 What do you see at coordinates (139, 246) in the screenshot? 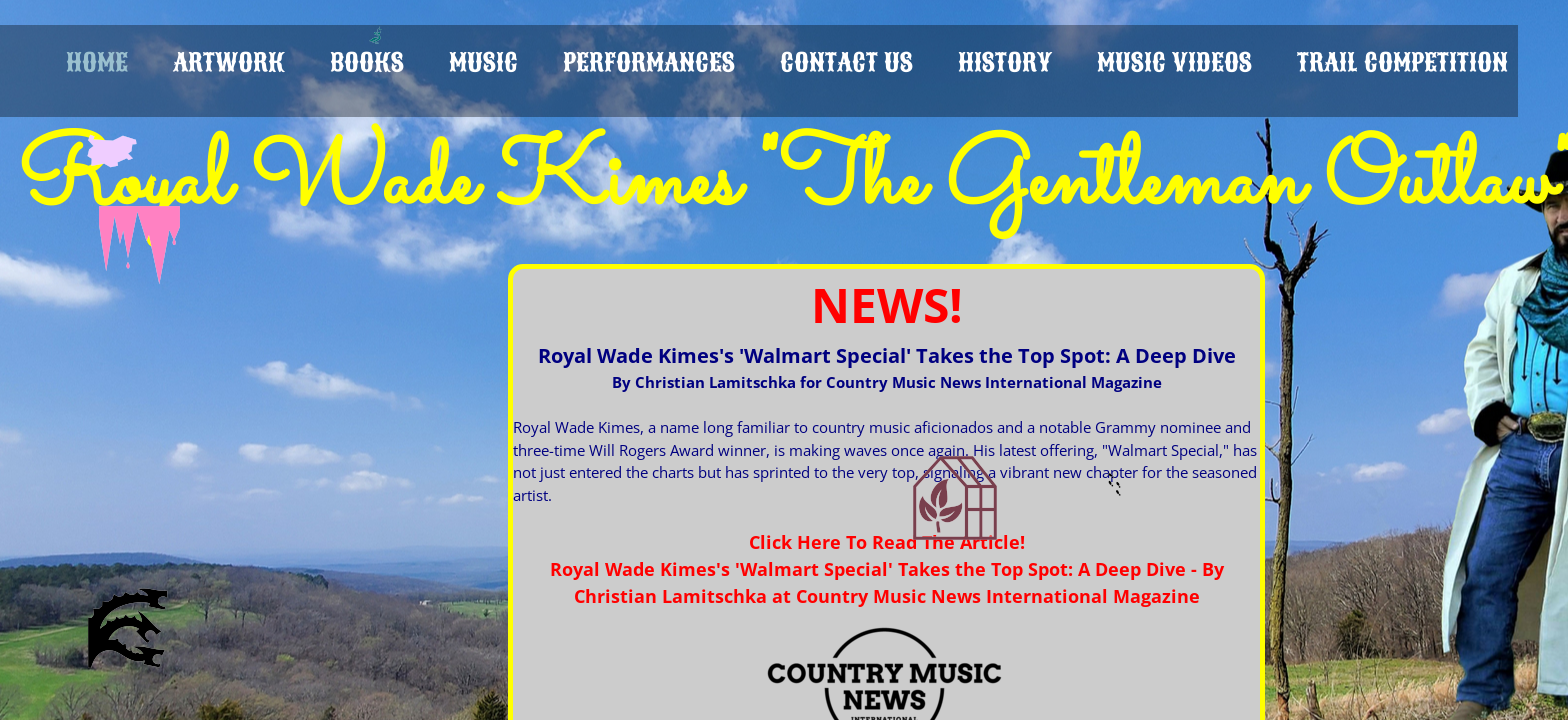
I see `indicates a cave or underground environment in a game` at bounding box center [139, 246].